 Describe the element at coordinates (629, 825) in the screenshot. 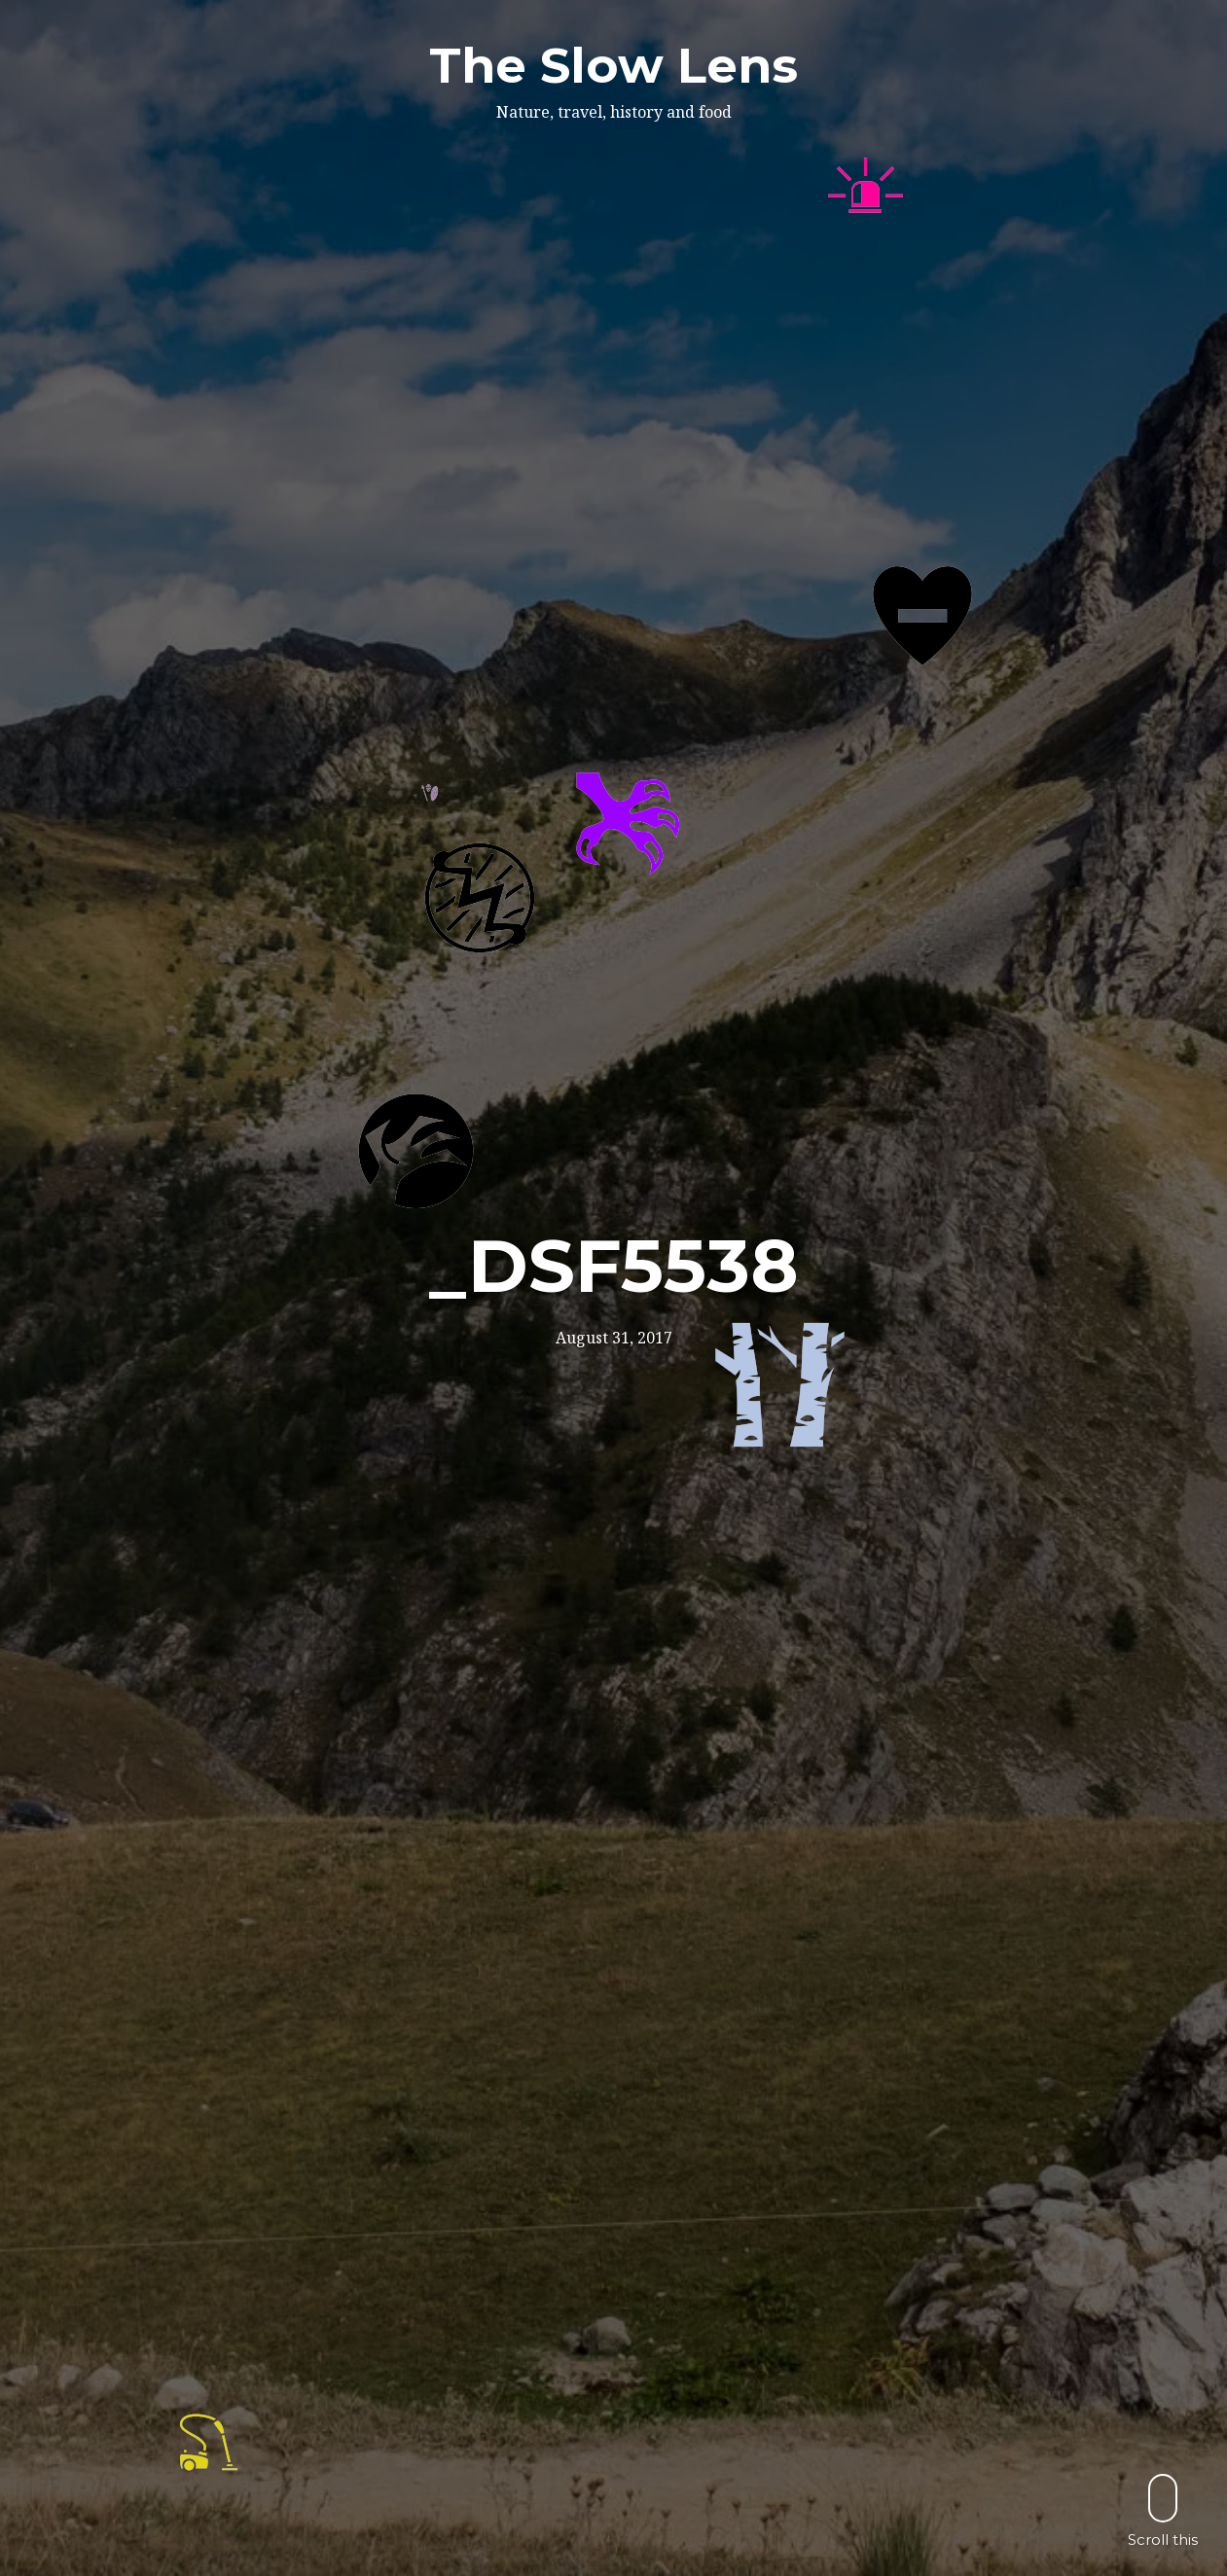

I see `select a beast or creature class in a game` at that location.